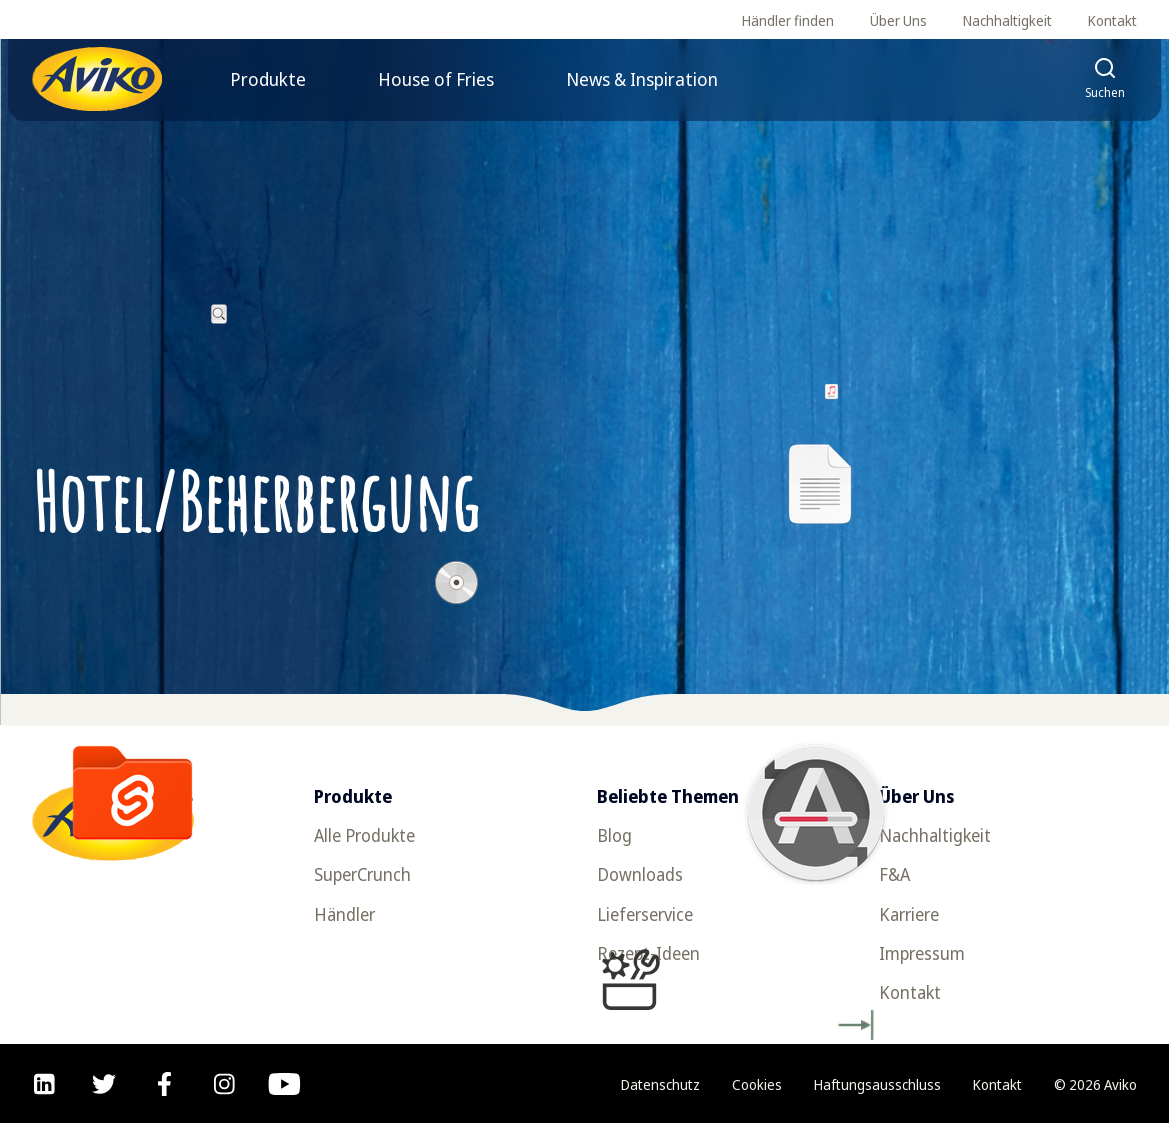 The height and width of the screenshot is (1123, 1169). Describe the element at coordinates (456, 582) in the screenshot. I see `access cd/dvd drive` at that location.